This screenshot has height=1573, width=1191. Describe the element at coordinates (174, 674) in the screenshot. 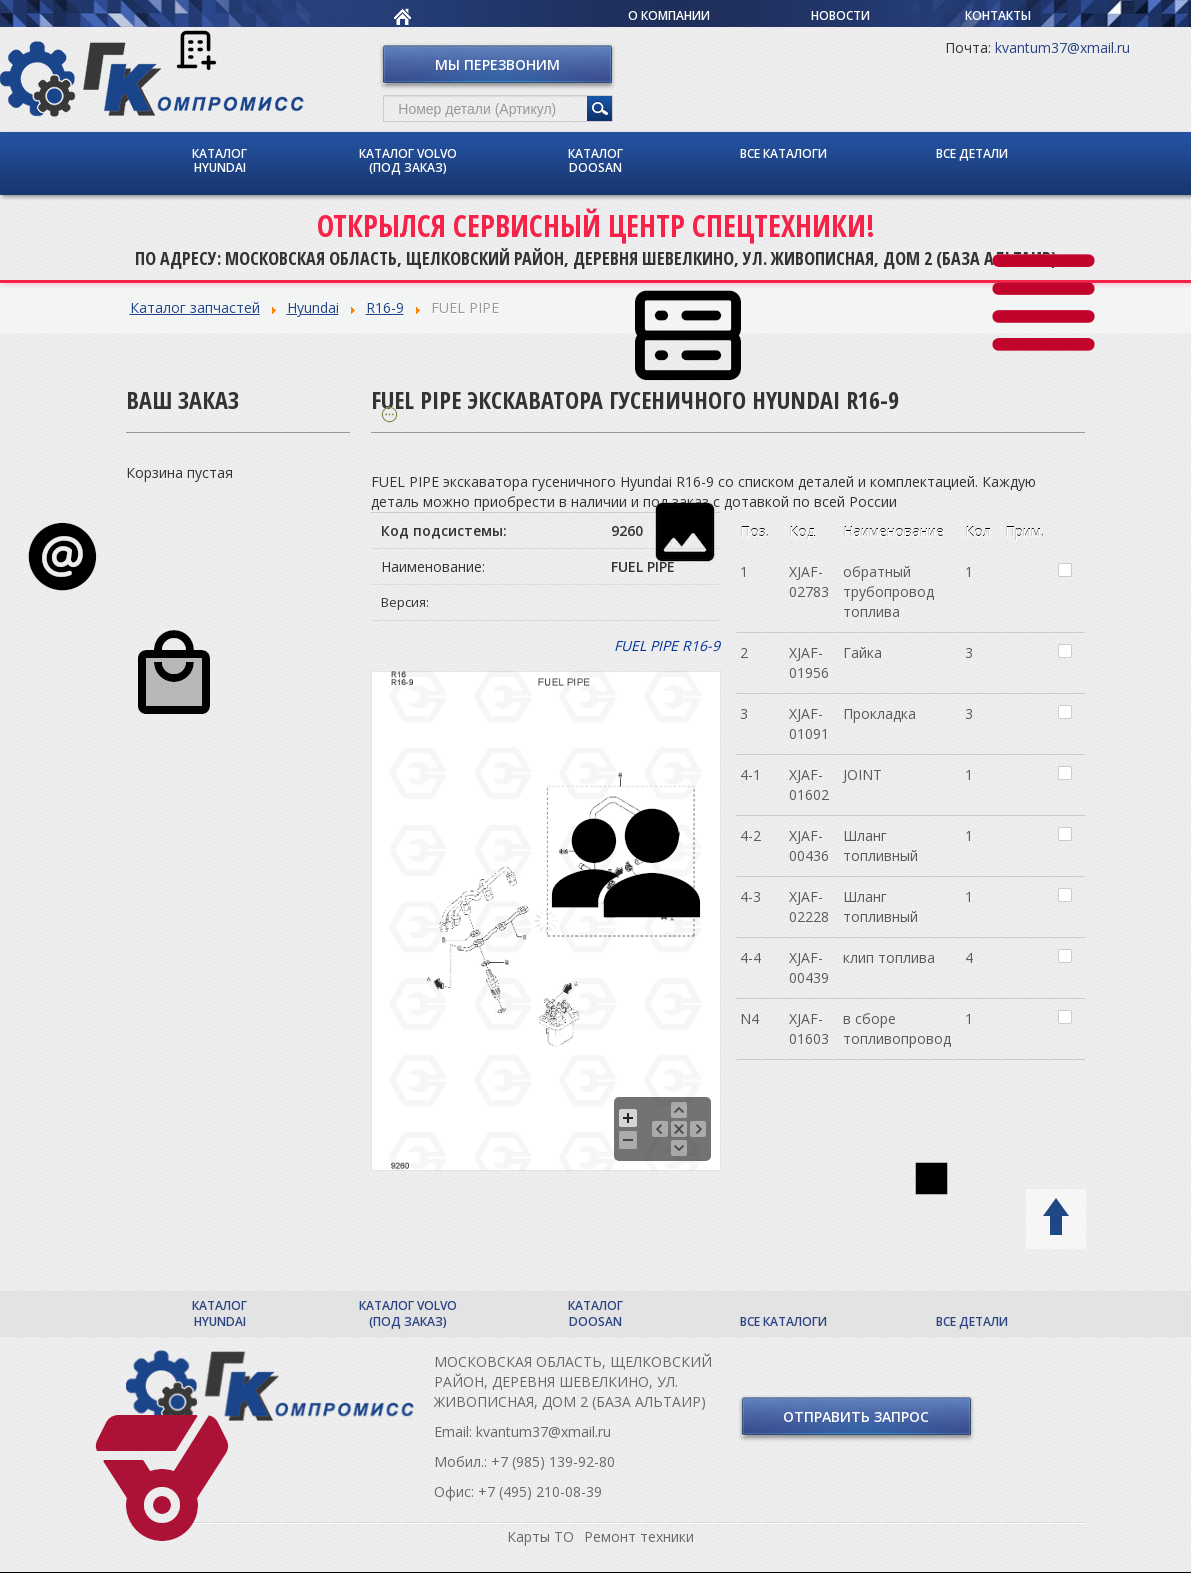

I see `access shopping or retail features` at that location.